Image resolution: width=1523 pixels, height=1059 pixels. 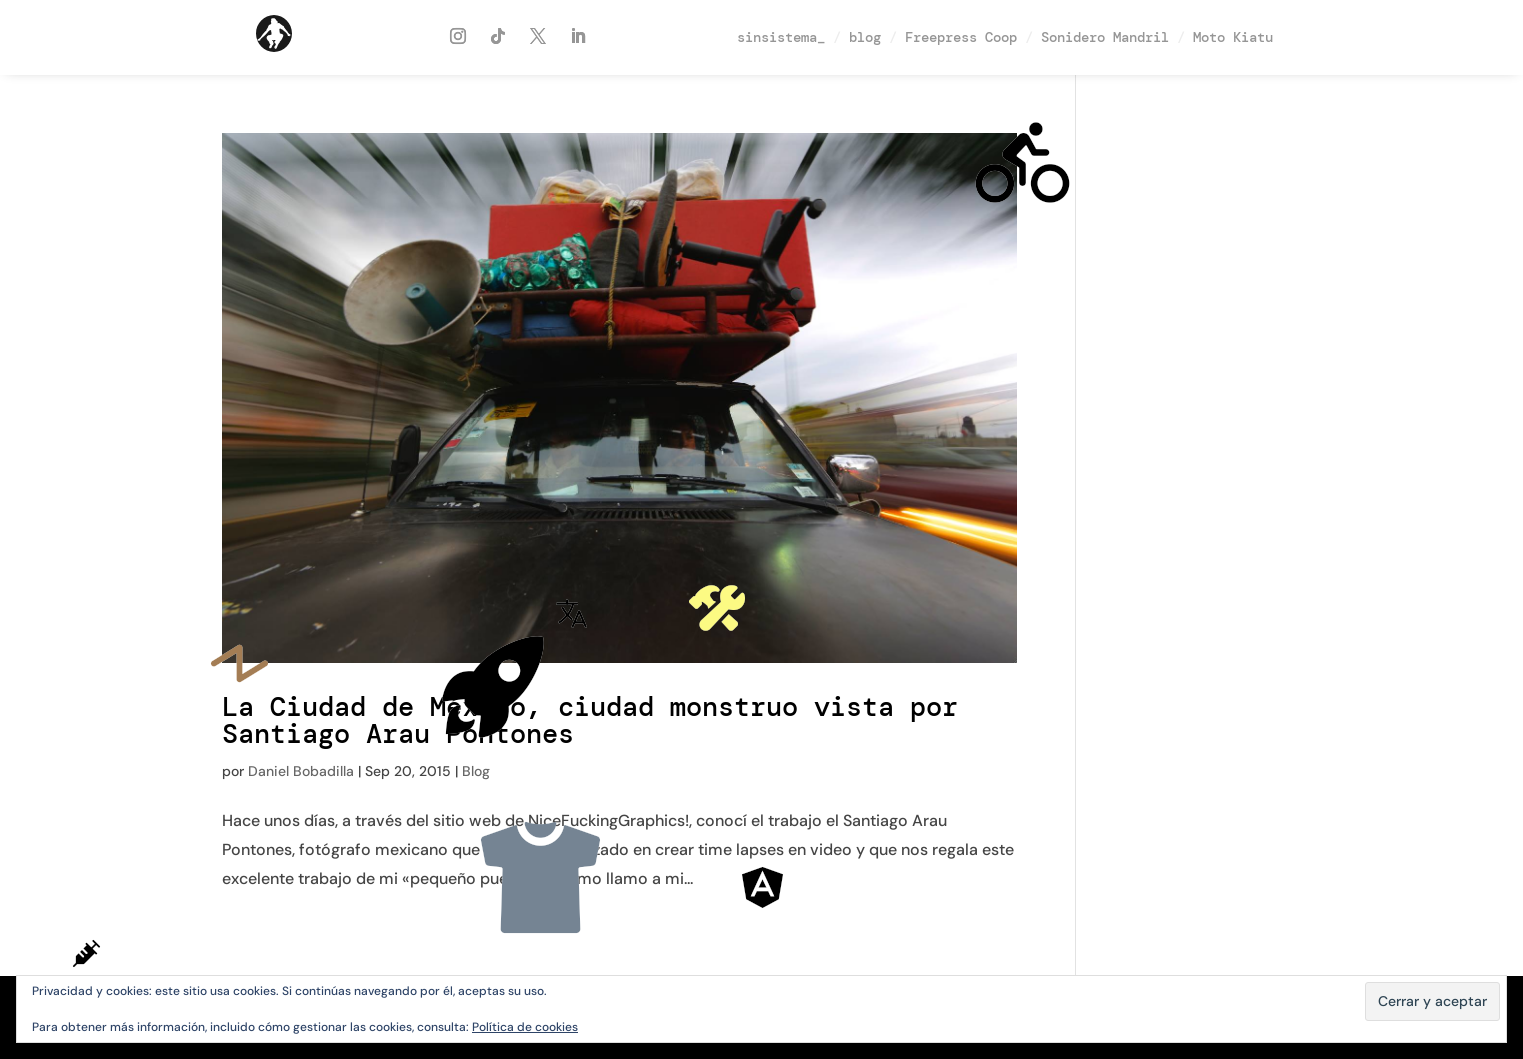 What do you see at coordinates (540, 877) in the screenshot?
I see `browse clothing or apparel items` at bounding box center [540, 877].